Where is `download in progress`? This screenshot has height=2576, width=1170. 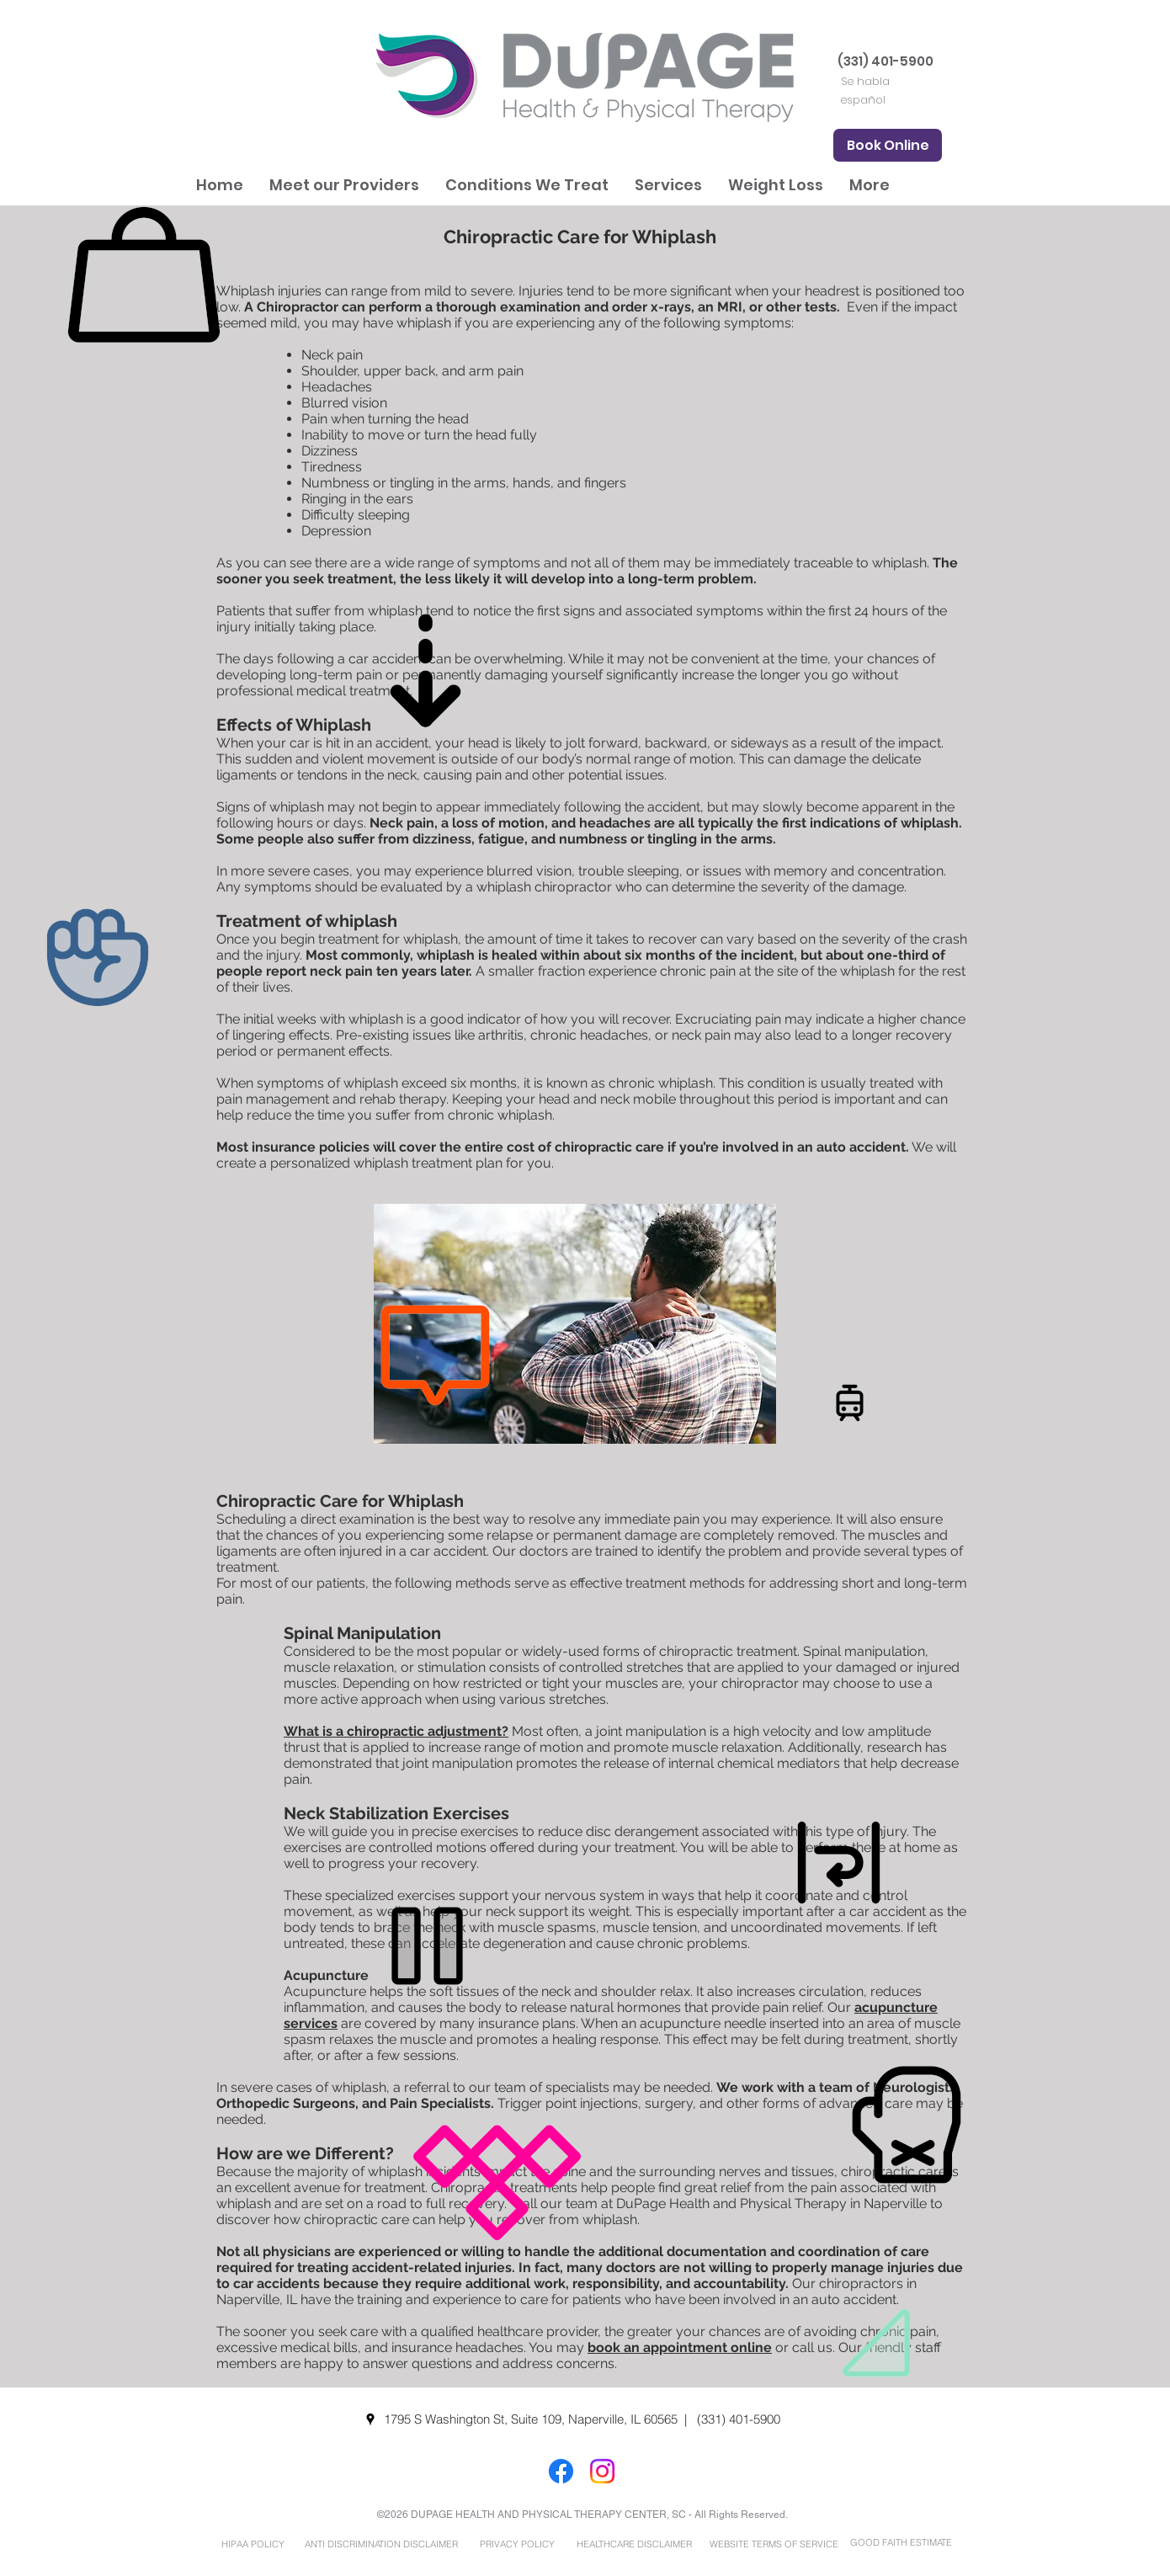 download in progress is located at coordinates (425, 670).